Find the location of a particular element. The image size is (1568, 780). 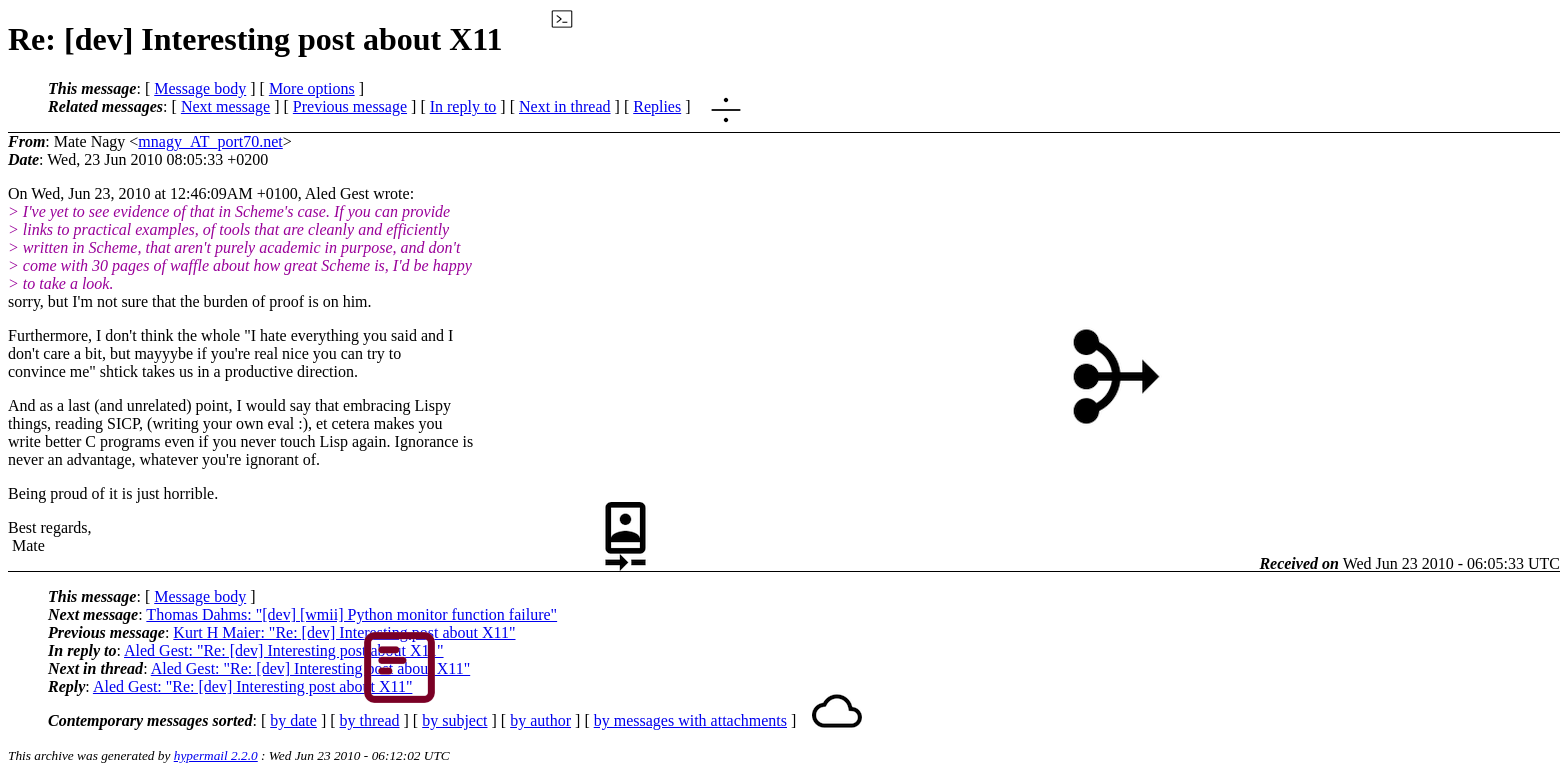

open command line terminal is located at coordinates (562, 19).